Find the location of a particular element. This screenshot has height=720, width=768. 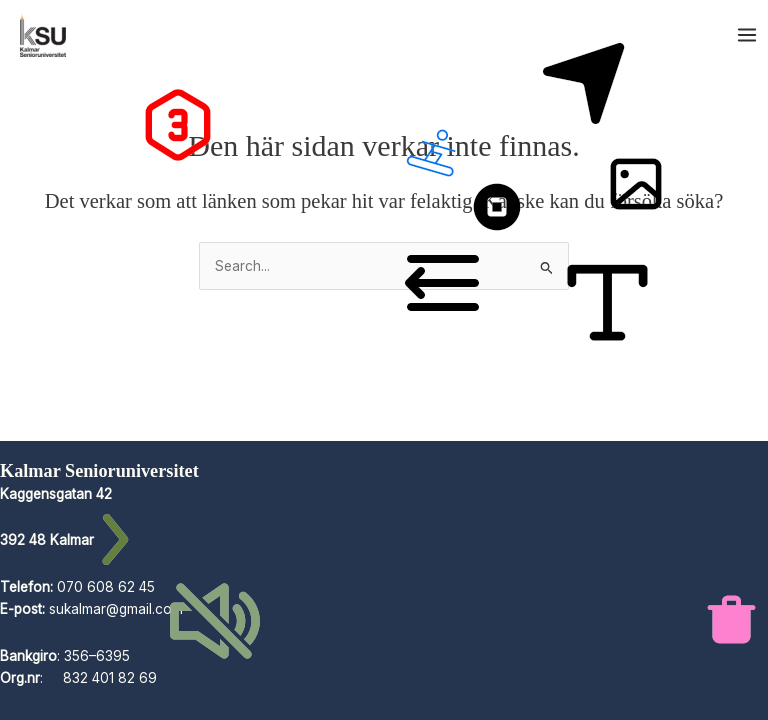

access snowboarding or winter sports activities is located at coordinates (434, 153).